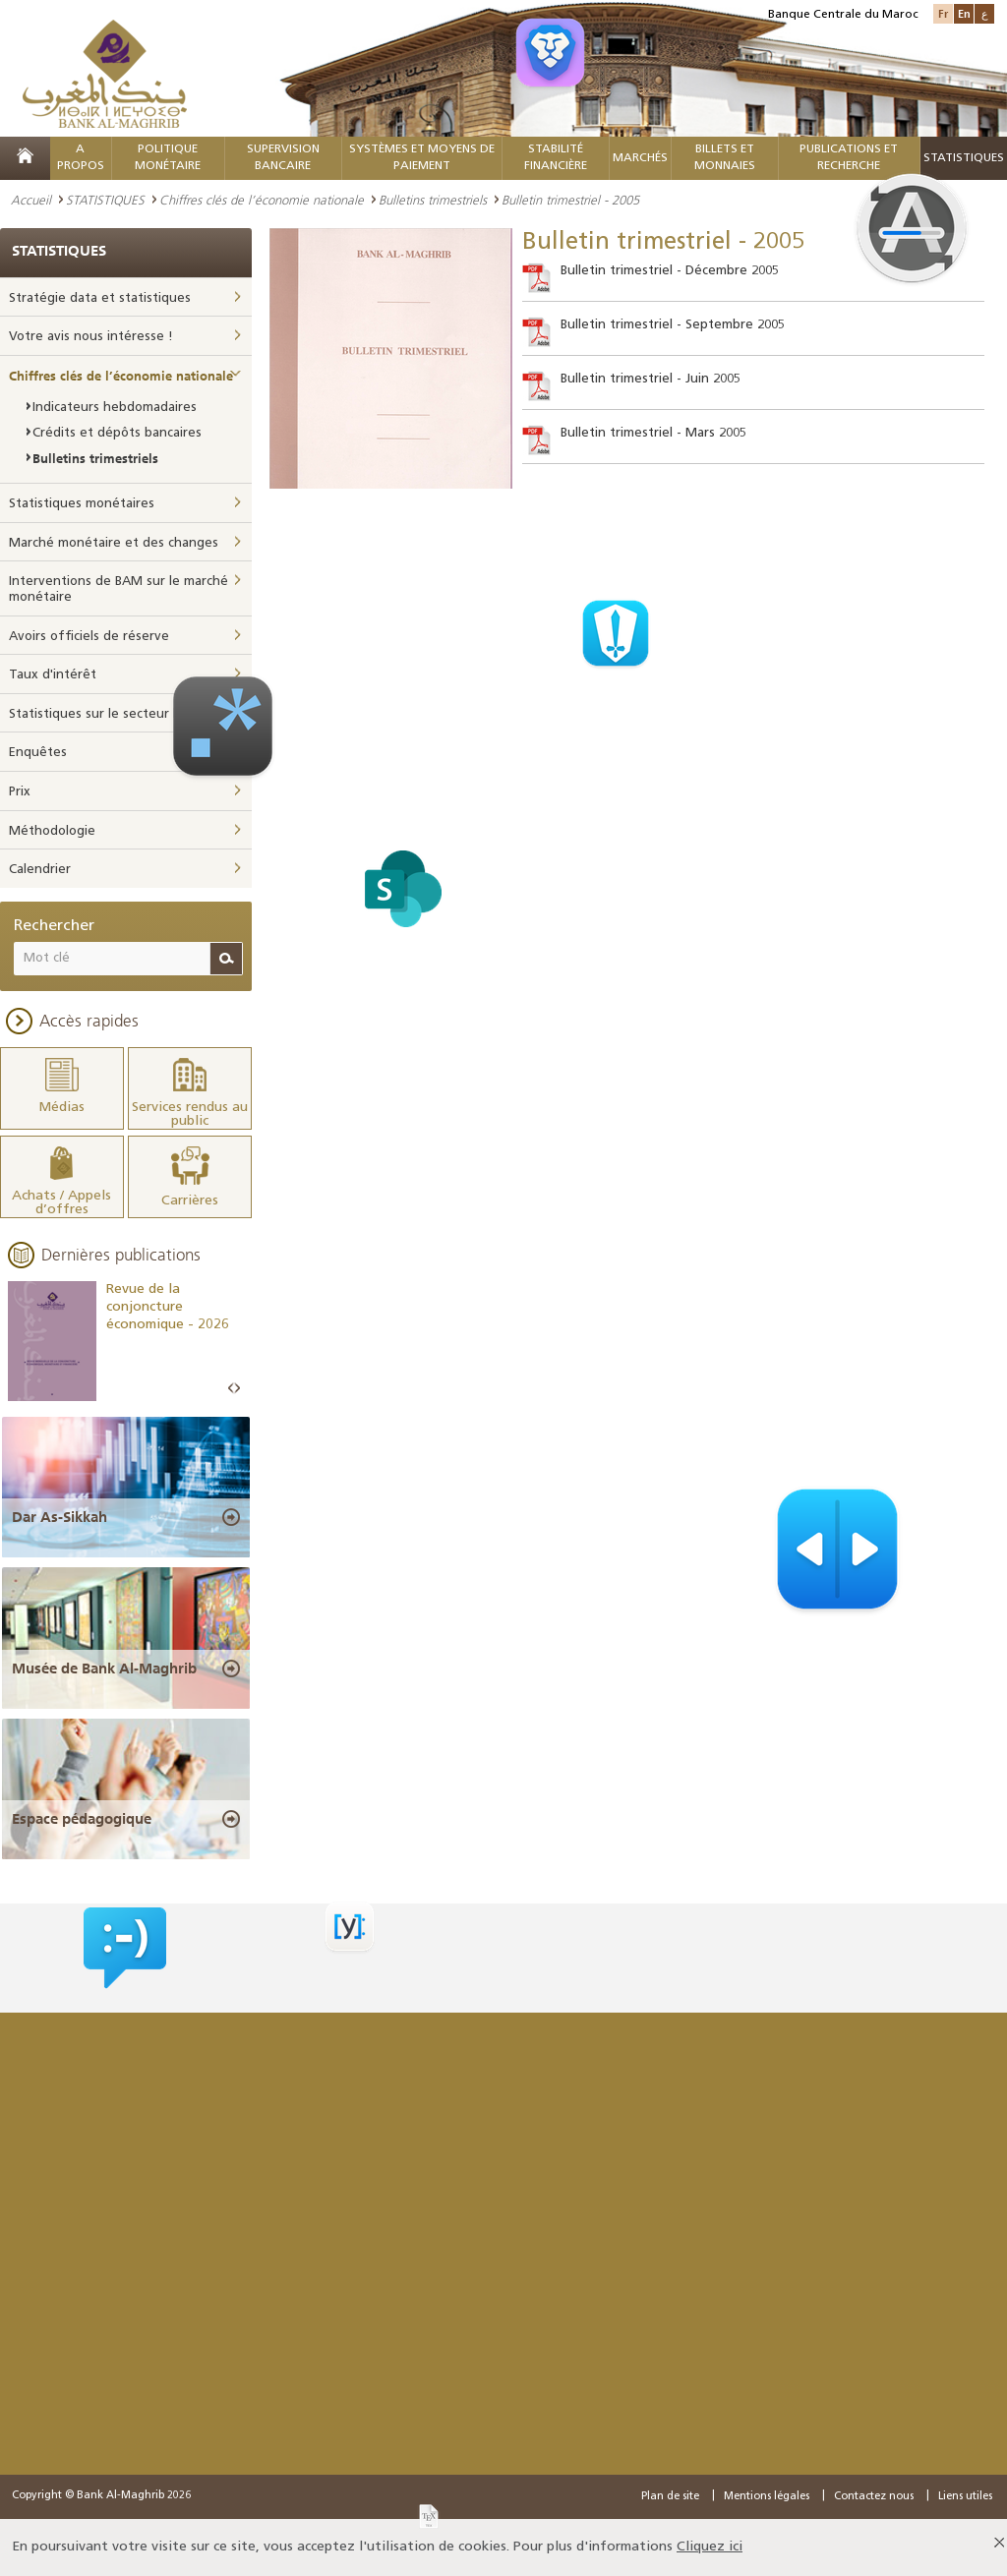 This screenshot has width=1007, height=2576. What do you see at coordinates (616, 633) in the screenshot?
I see `open heroic games launcher` at bounding box center [616, 633].